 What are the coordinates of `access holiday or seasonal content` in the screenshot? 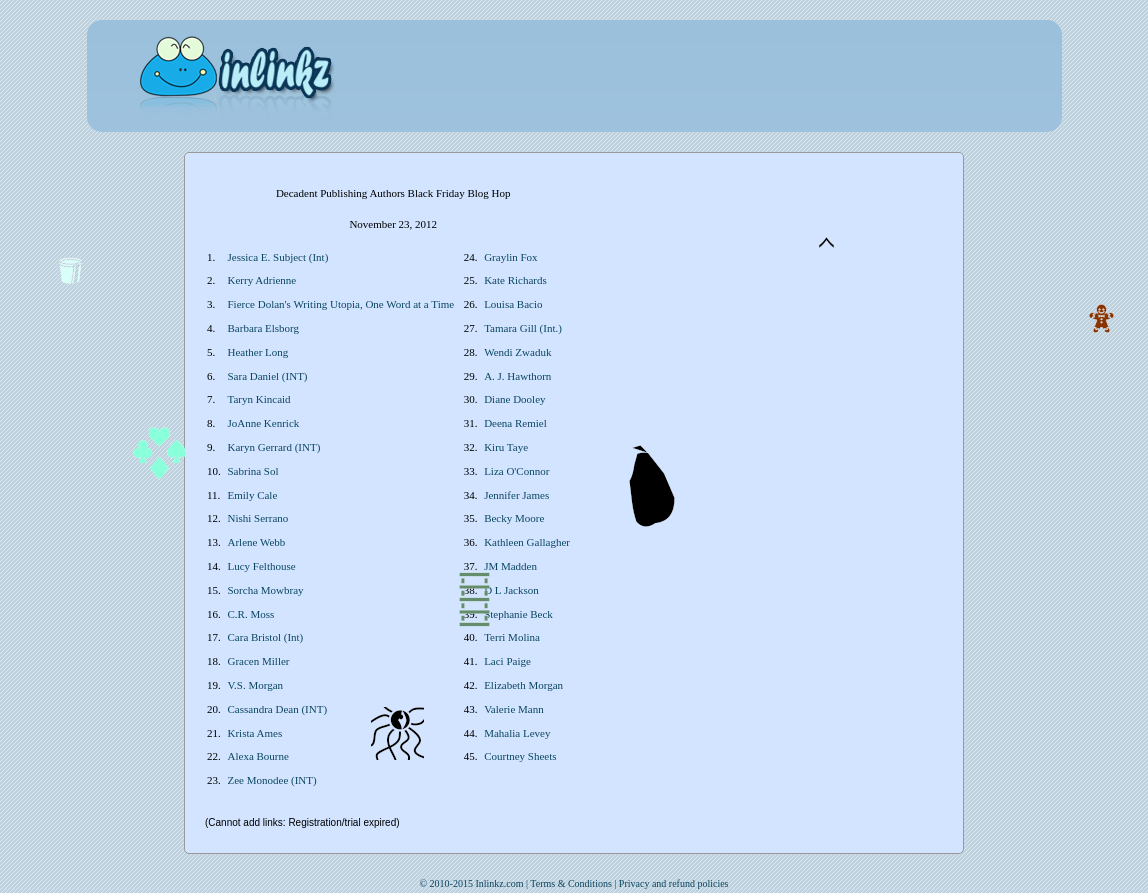 It's located at (1101, 318).